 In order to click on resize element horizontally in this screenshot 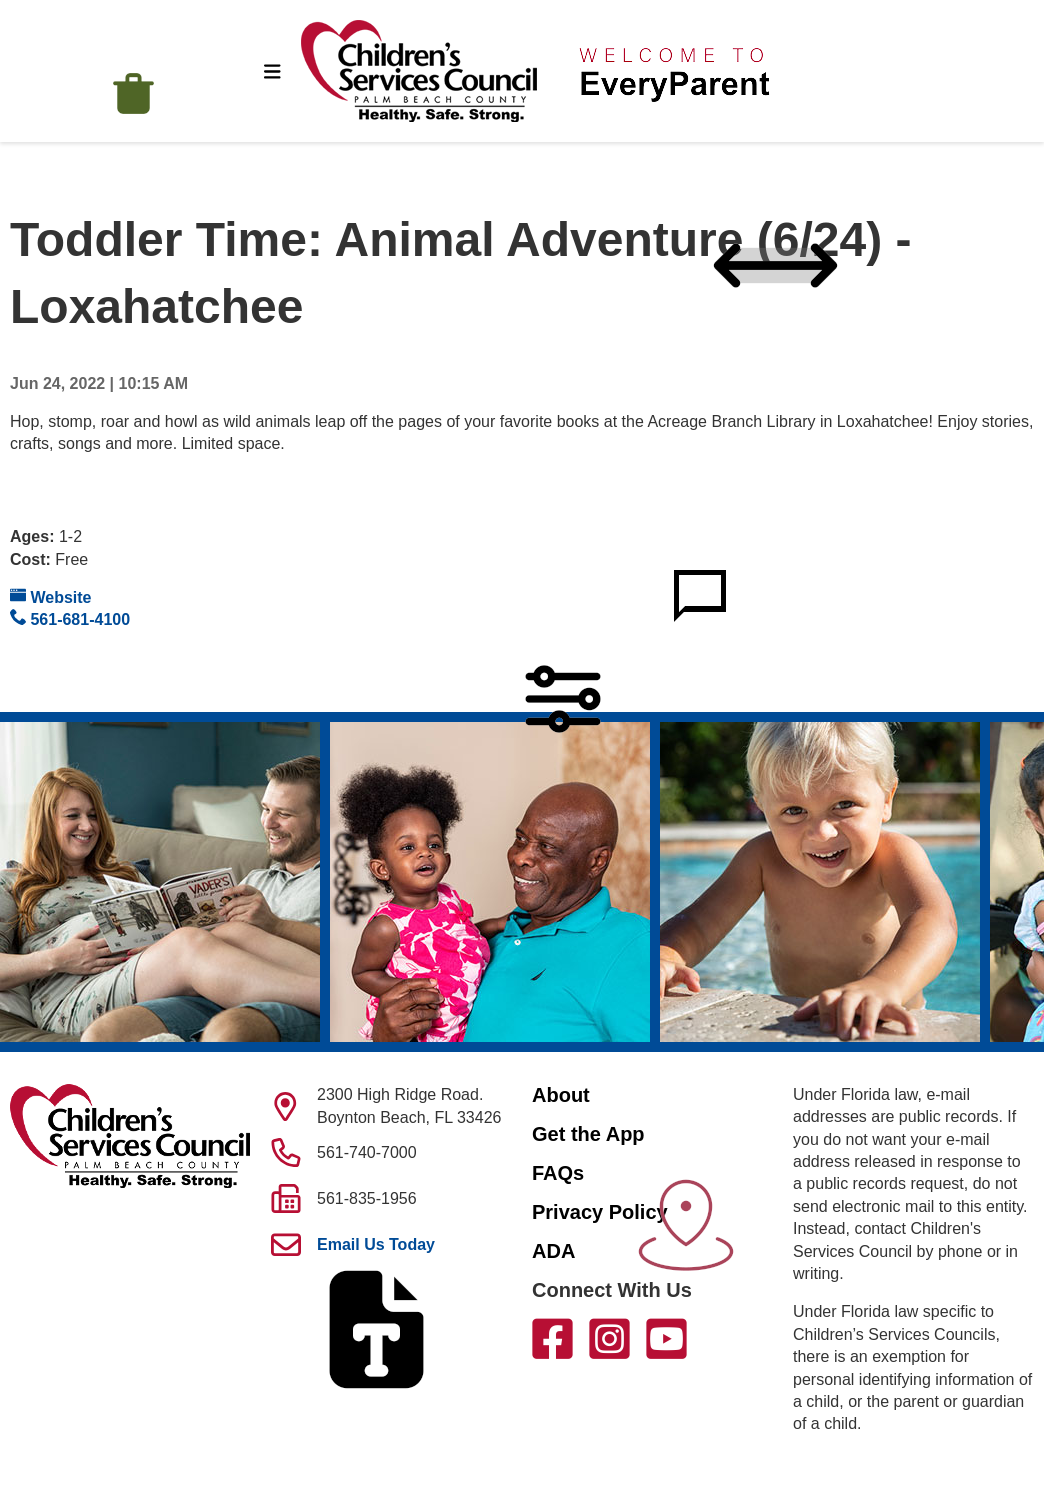, I will do `click(775, 265)`.